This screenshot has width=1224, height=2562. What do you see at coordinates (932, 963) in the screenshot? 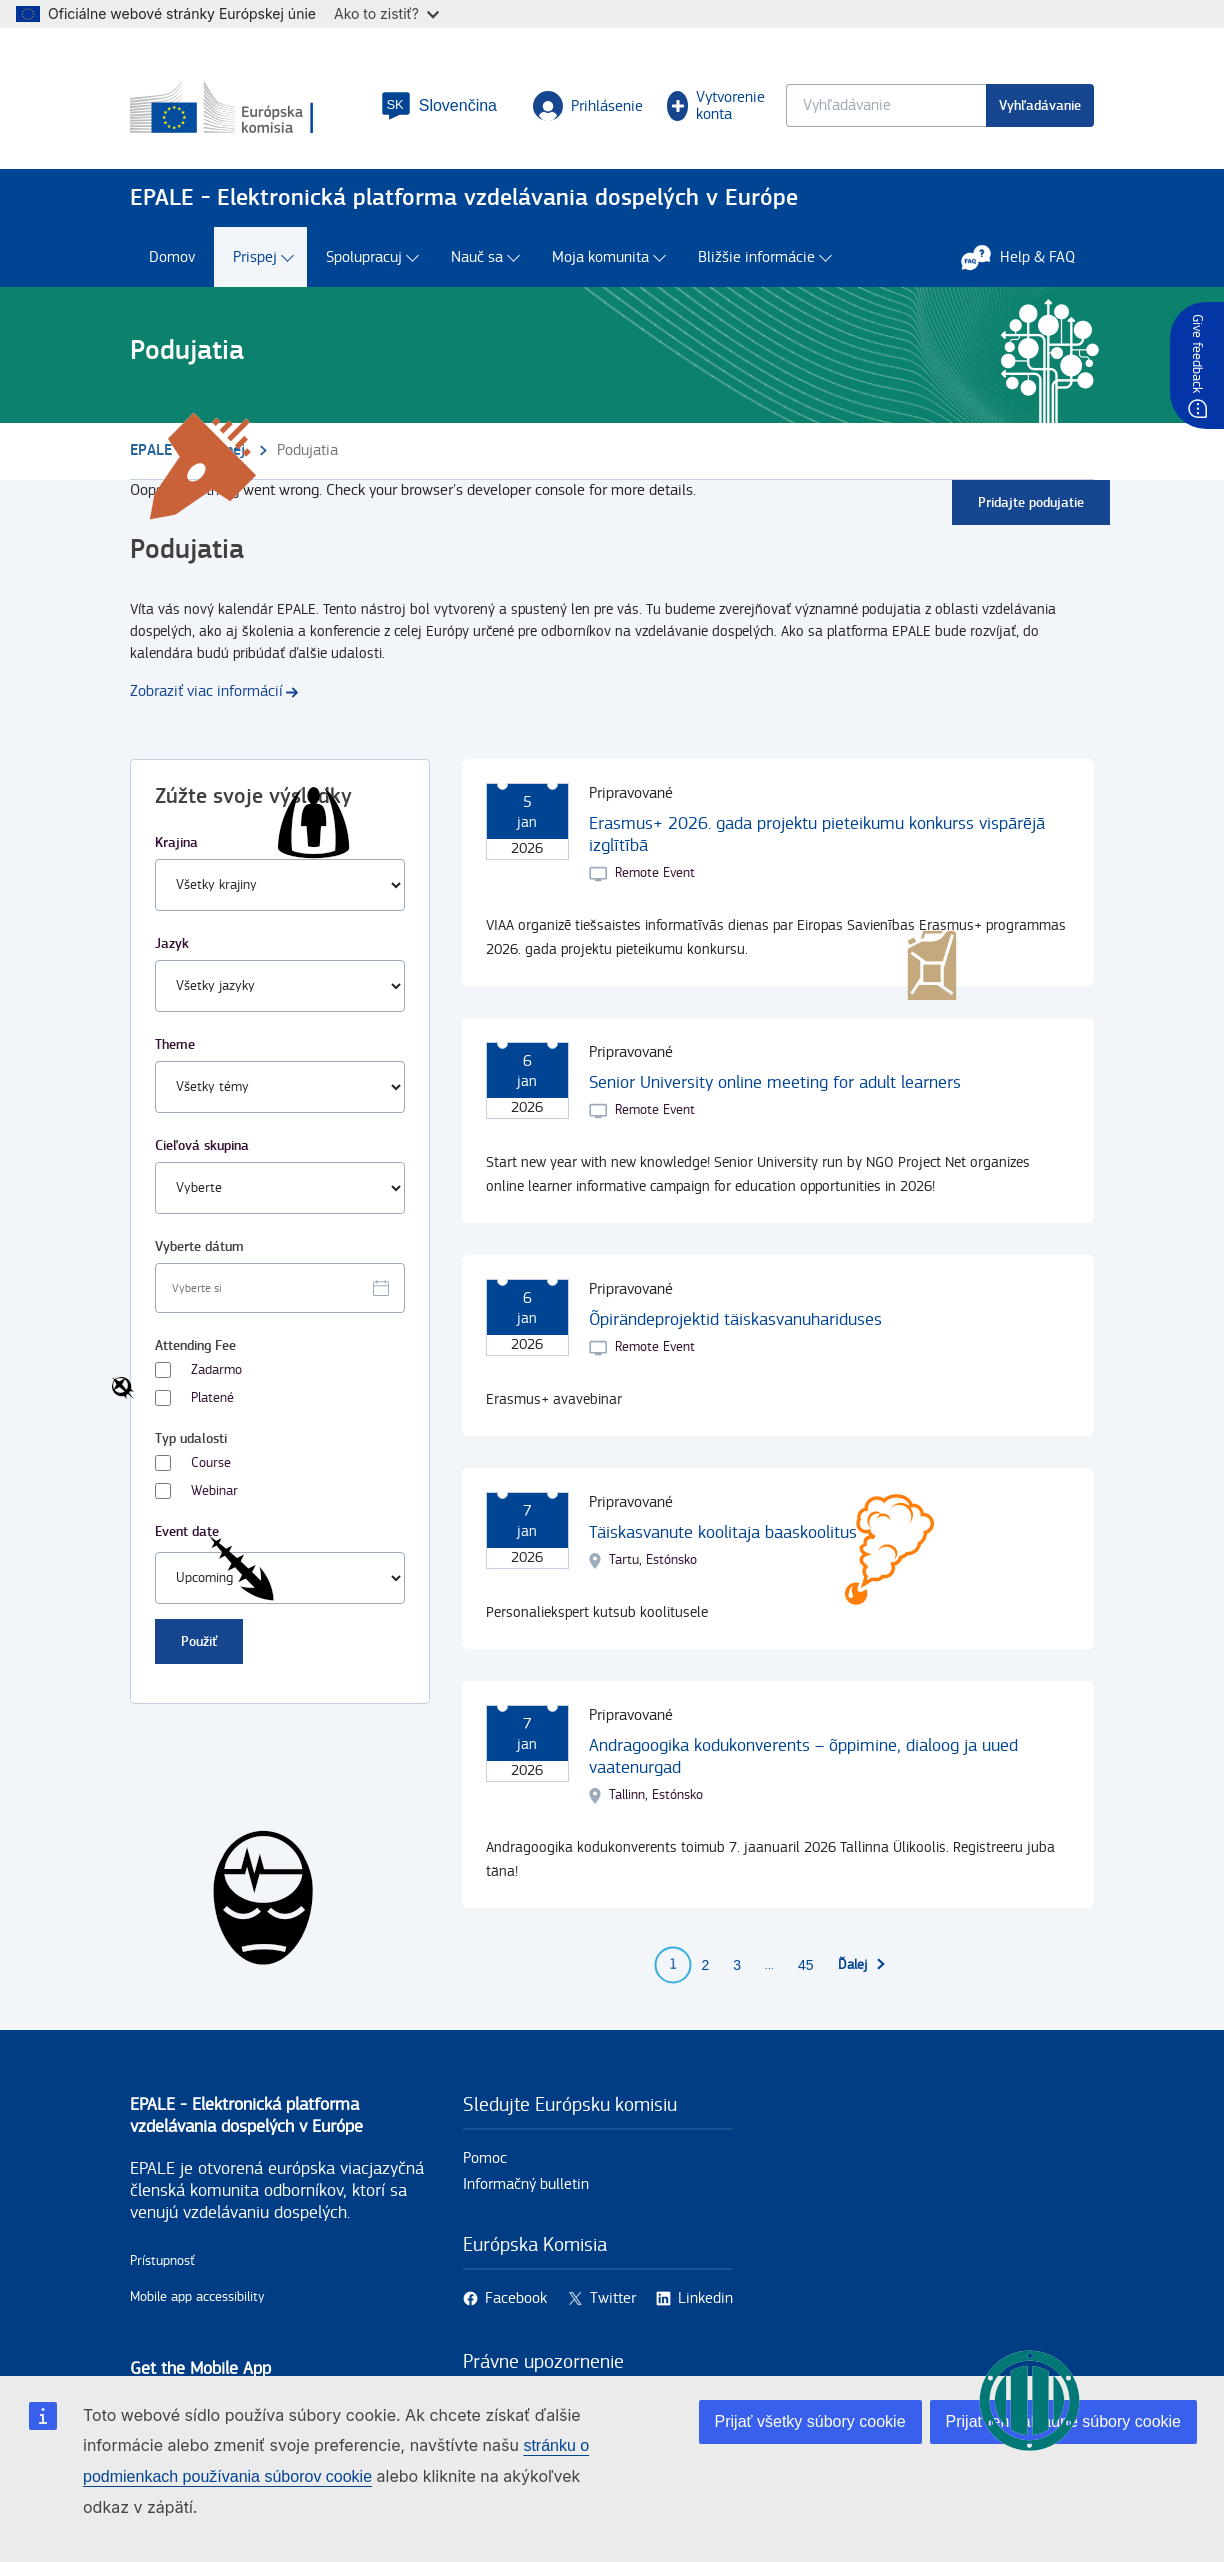
I see `fuel or gas container item in game inventory` at bounding box center [932, 963].